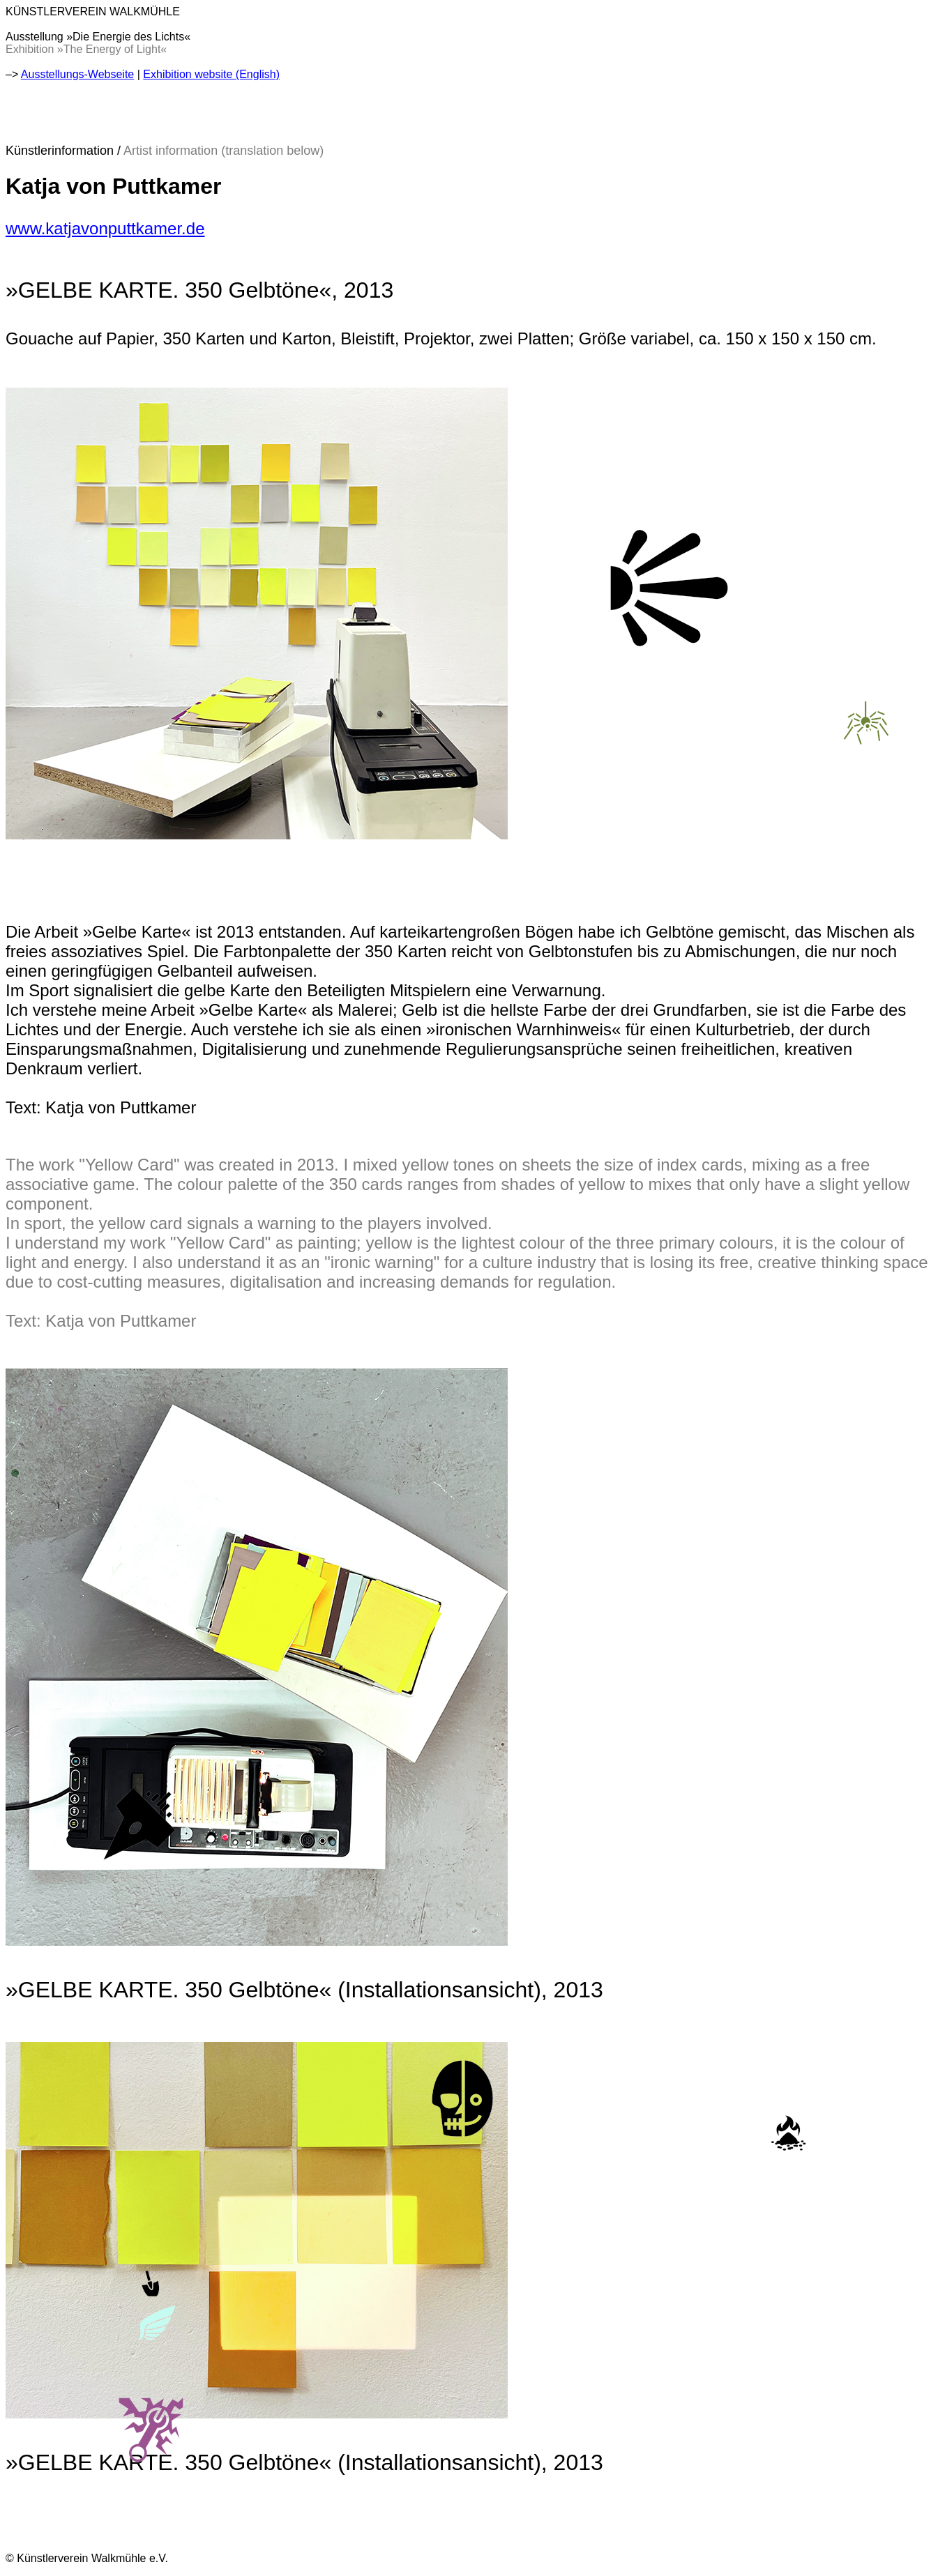 The height and width of the screenshot is (2576, 938). I want to click on indicates a character at critically low health, so click(463, 2098).